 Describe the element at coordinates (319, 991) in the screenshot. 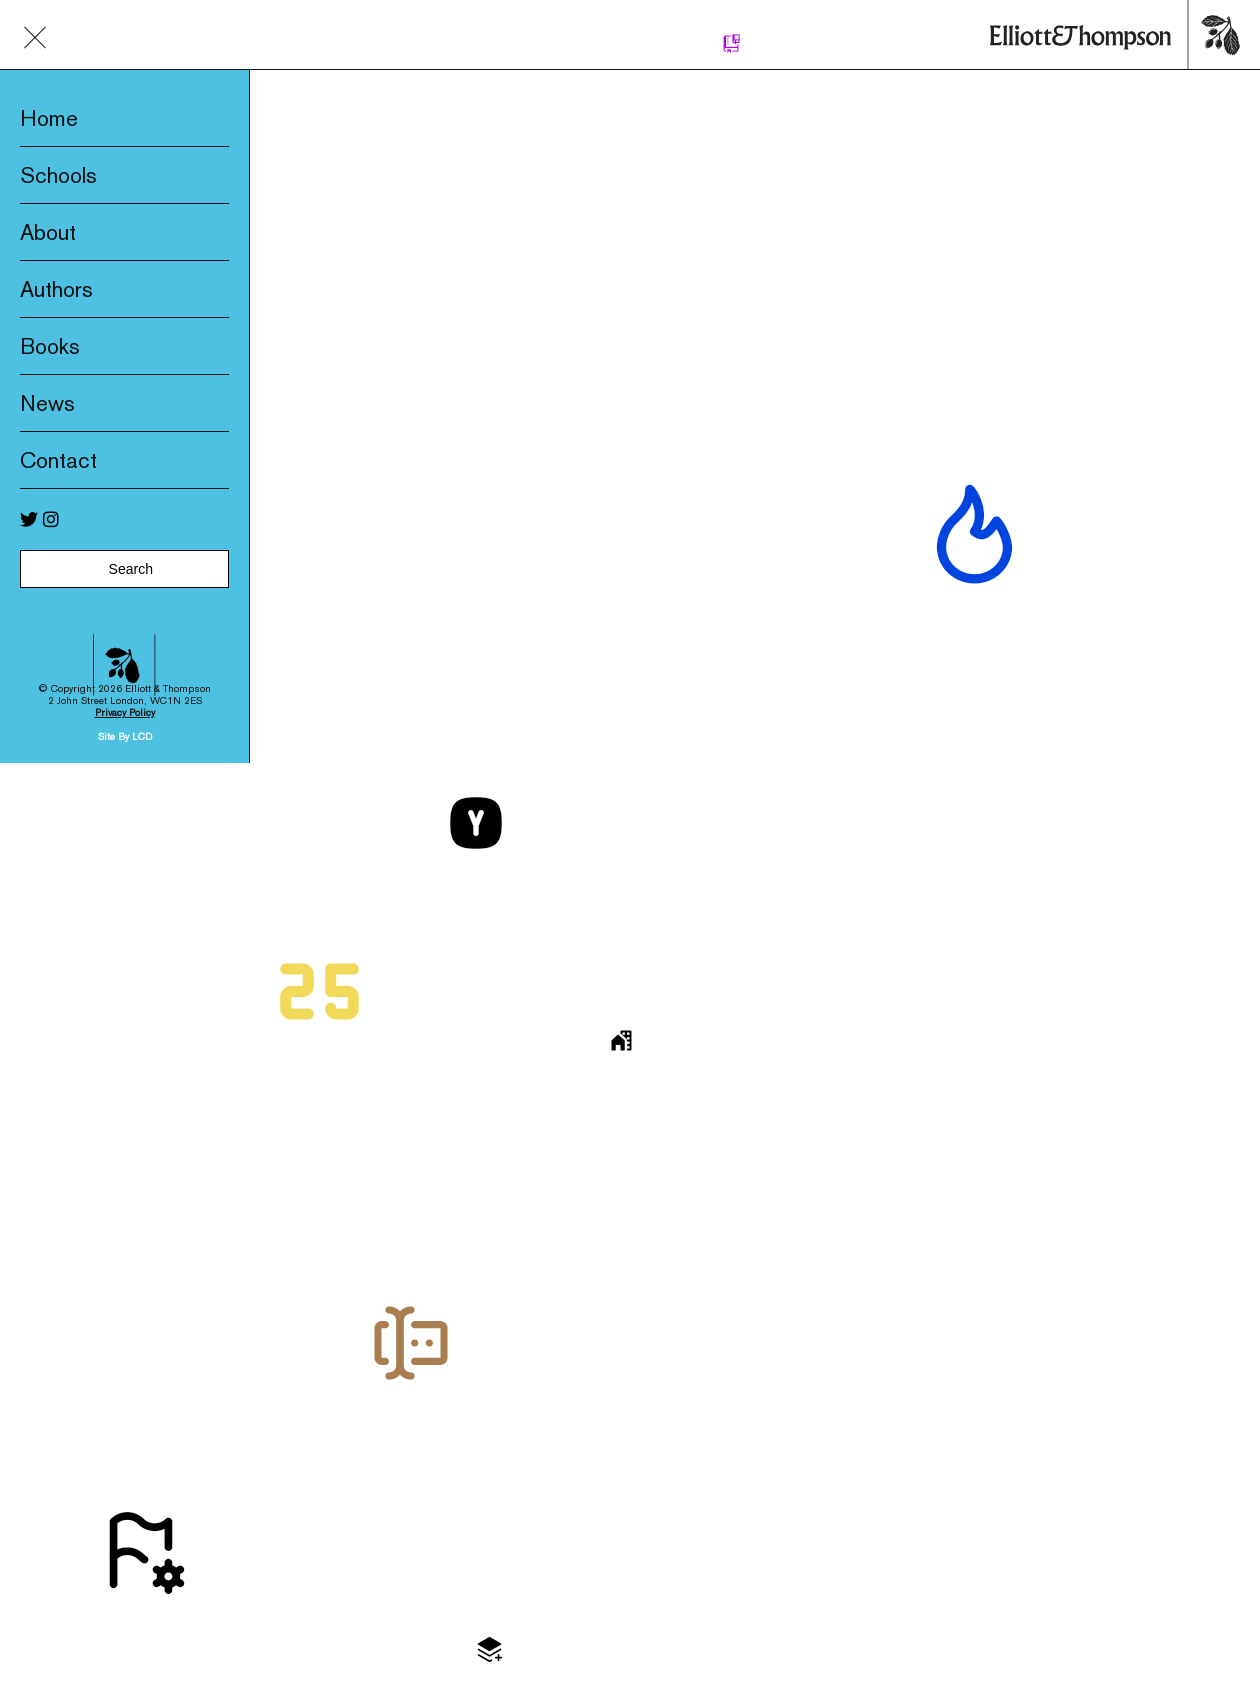

I see `indicates 25 items or notifications` at that location.